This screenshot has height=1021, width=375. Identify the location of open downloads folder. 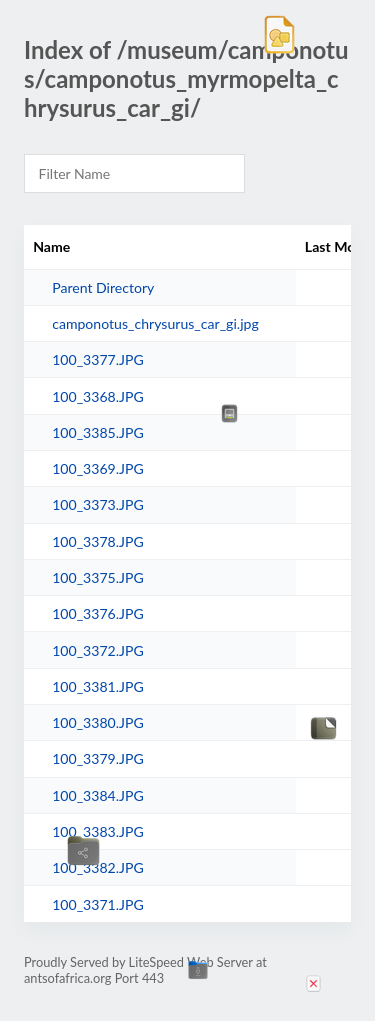
(198, 970).